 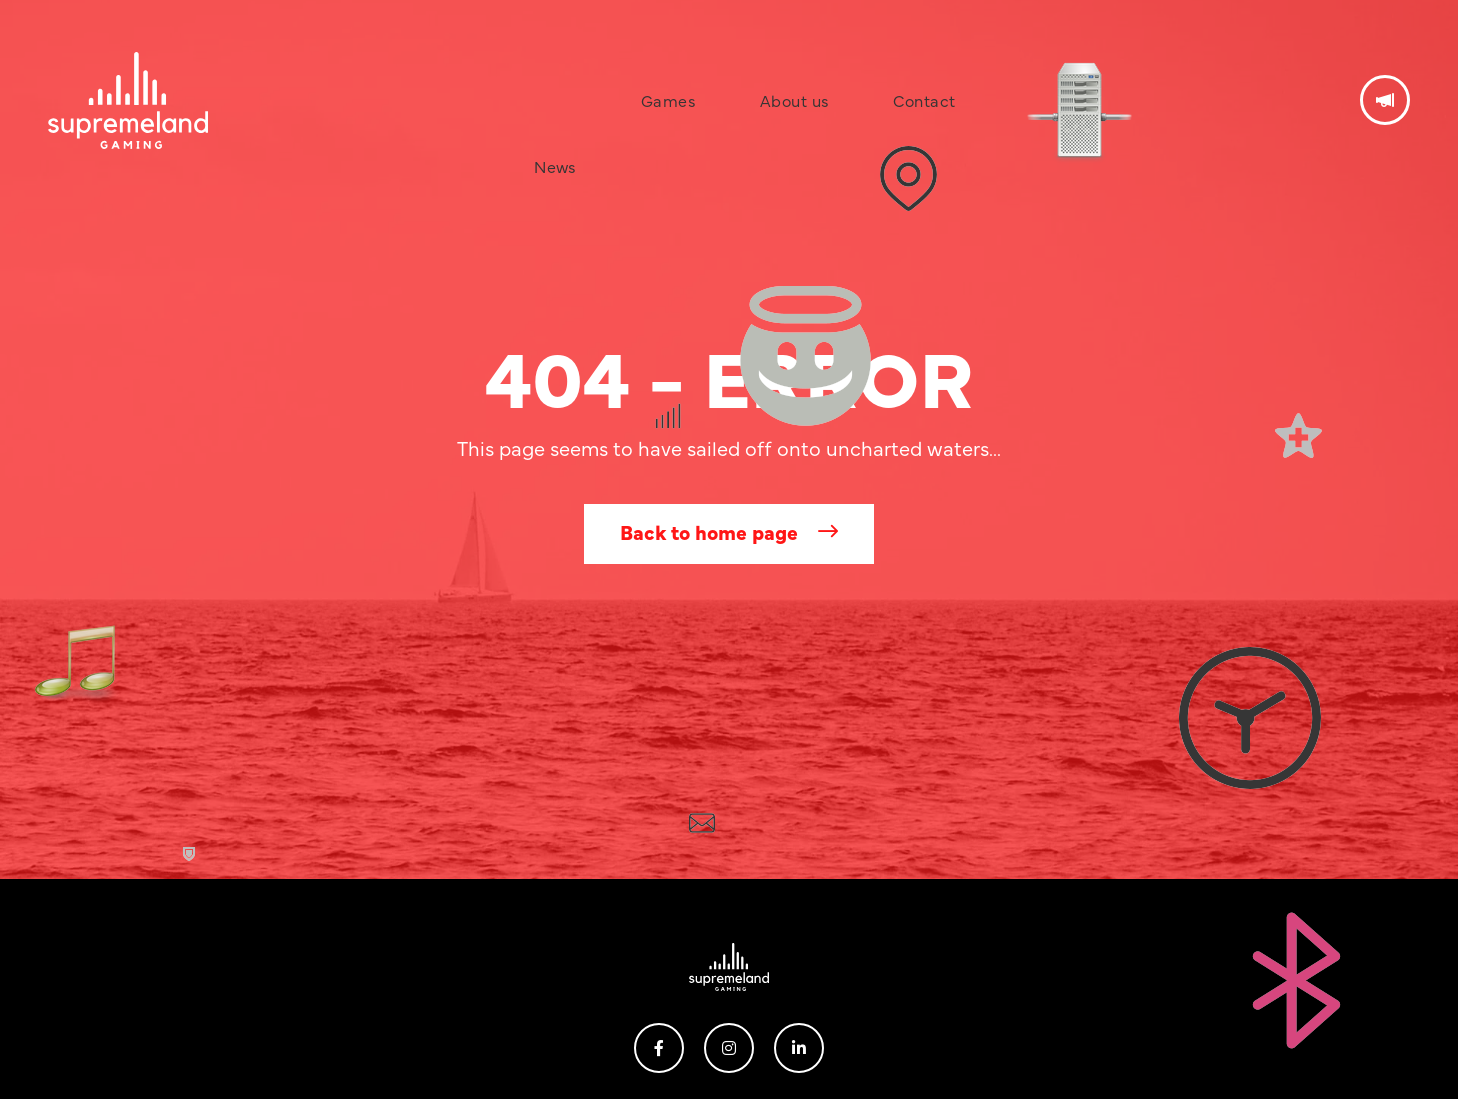 I want to click on indicates an audio file type, so click(x=75, y=662).